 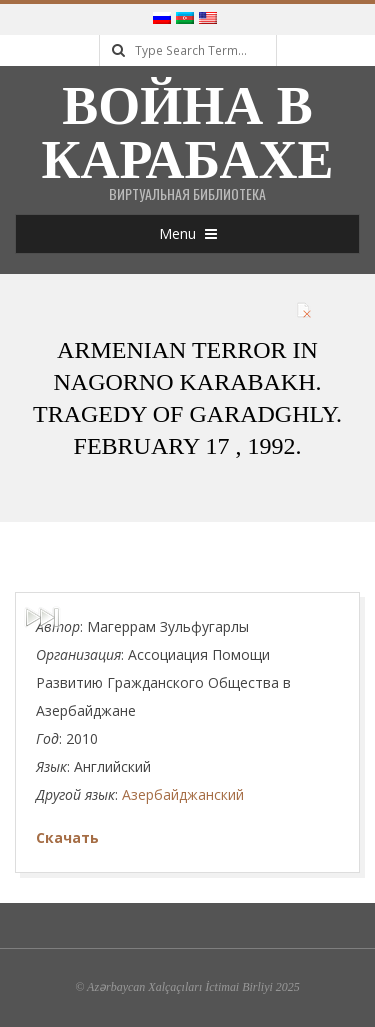 What do you see at coordinates (42, 617) in the screenshot?
I see `skip to next track in media player` at bounding box center [42, 617].